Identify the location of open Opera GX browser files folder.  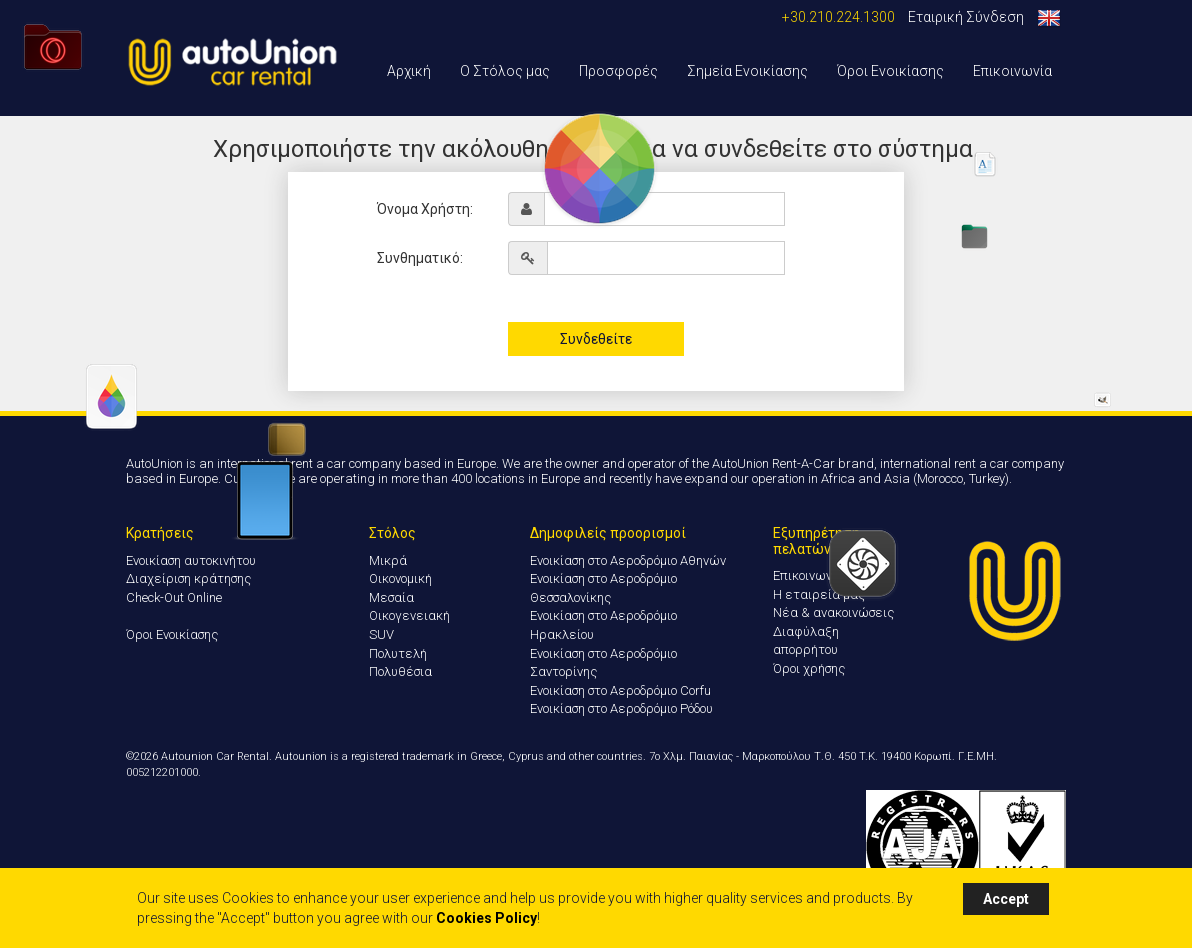
(52, 48).